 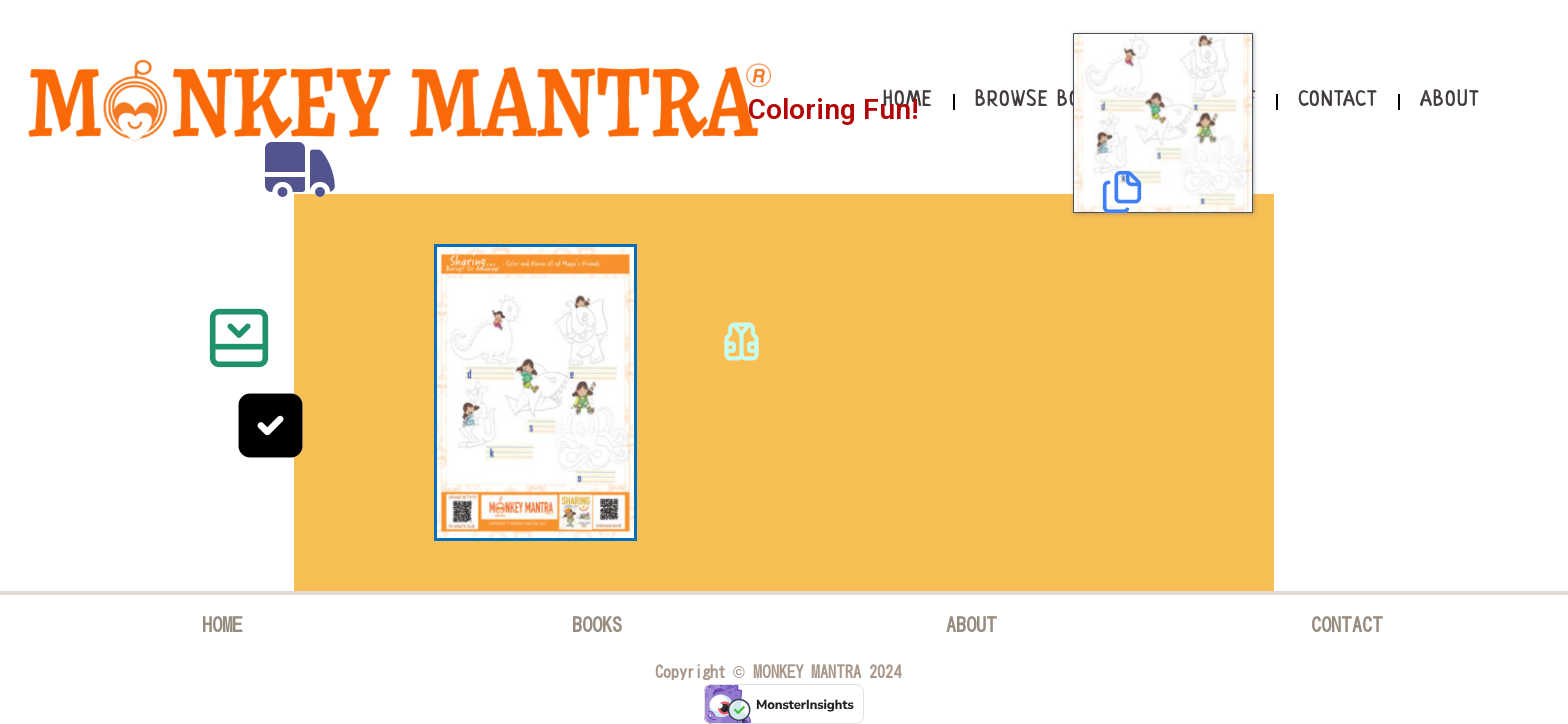 I want to click on track your delivery status, so click(x=300, y=167).